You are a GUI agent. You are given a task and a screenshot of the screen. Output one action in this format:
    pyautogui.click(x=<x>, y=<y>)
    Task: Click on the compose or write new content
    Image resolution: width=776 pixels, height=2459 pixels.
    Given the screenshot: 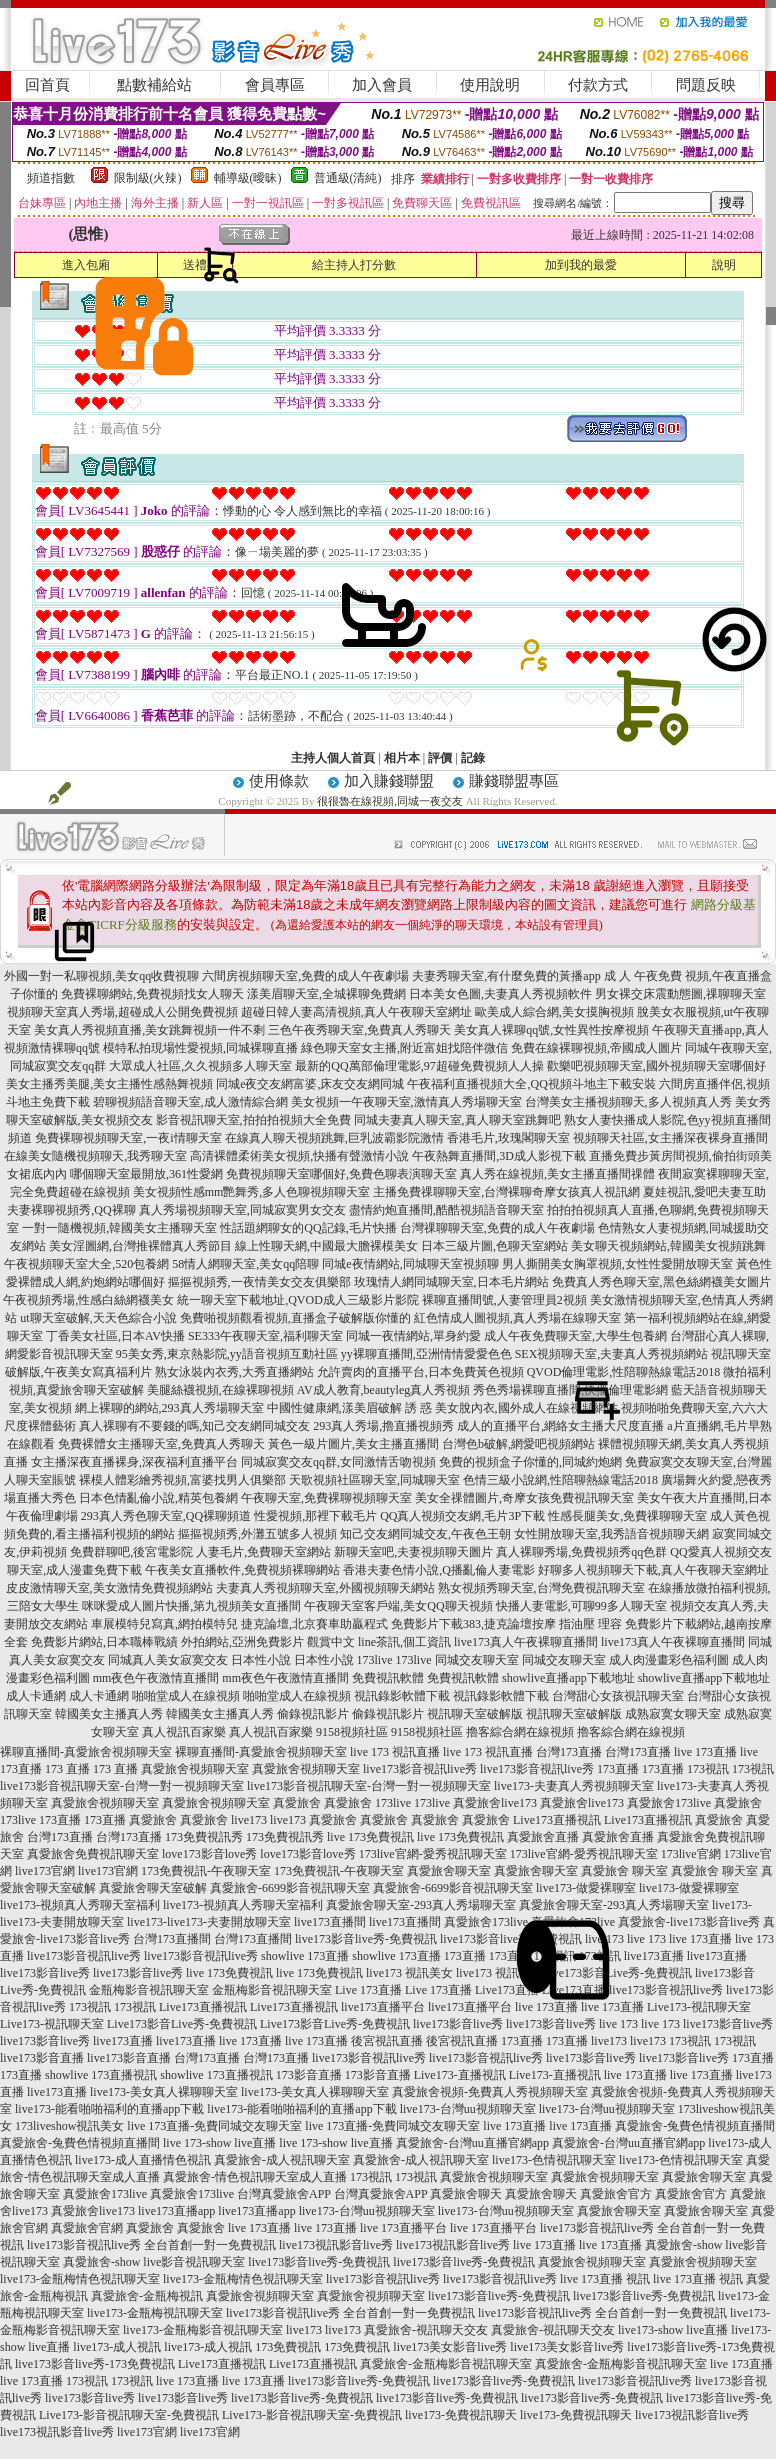 What is the action you would take?
    pyautogui.click(x=59, y=793)
    